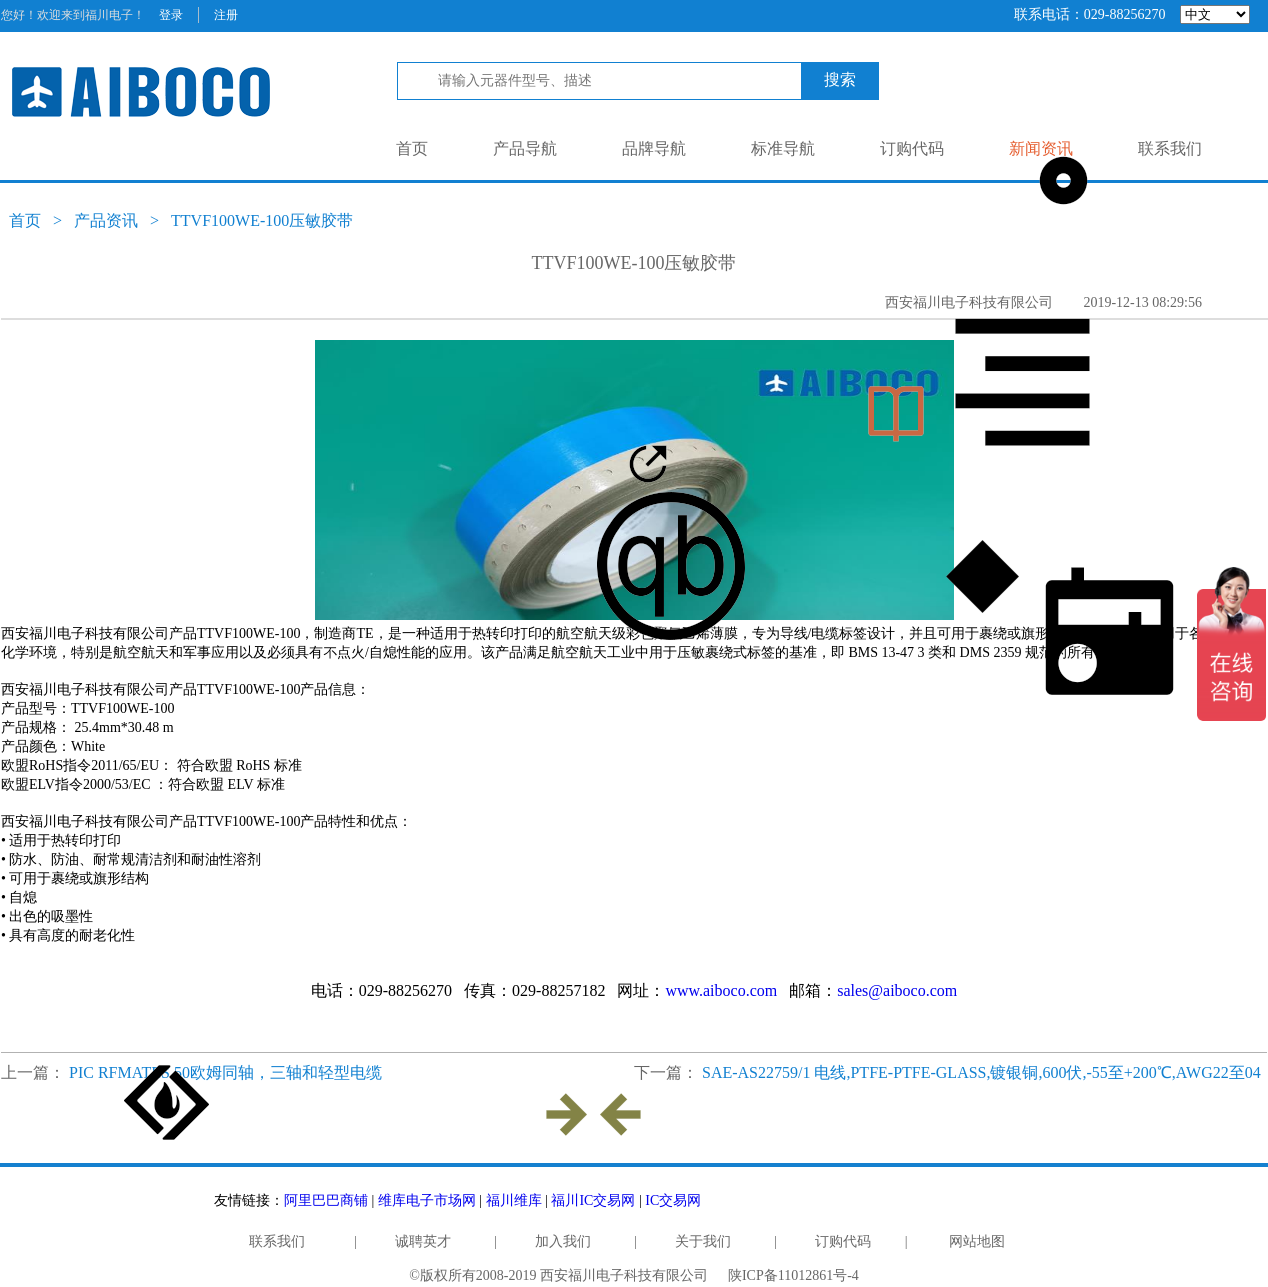 This screenshot has height=1287, width=1268. What do you see at coordinates (1063, 180) in the screenshot?
I see `start recording audio or video` at bounding box center [1063, 180].